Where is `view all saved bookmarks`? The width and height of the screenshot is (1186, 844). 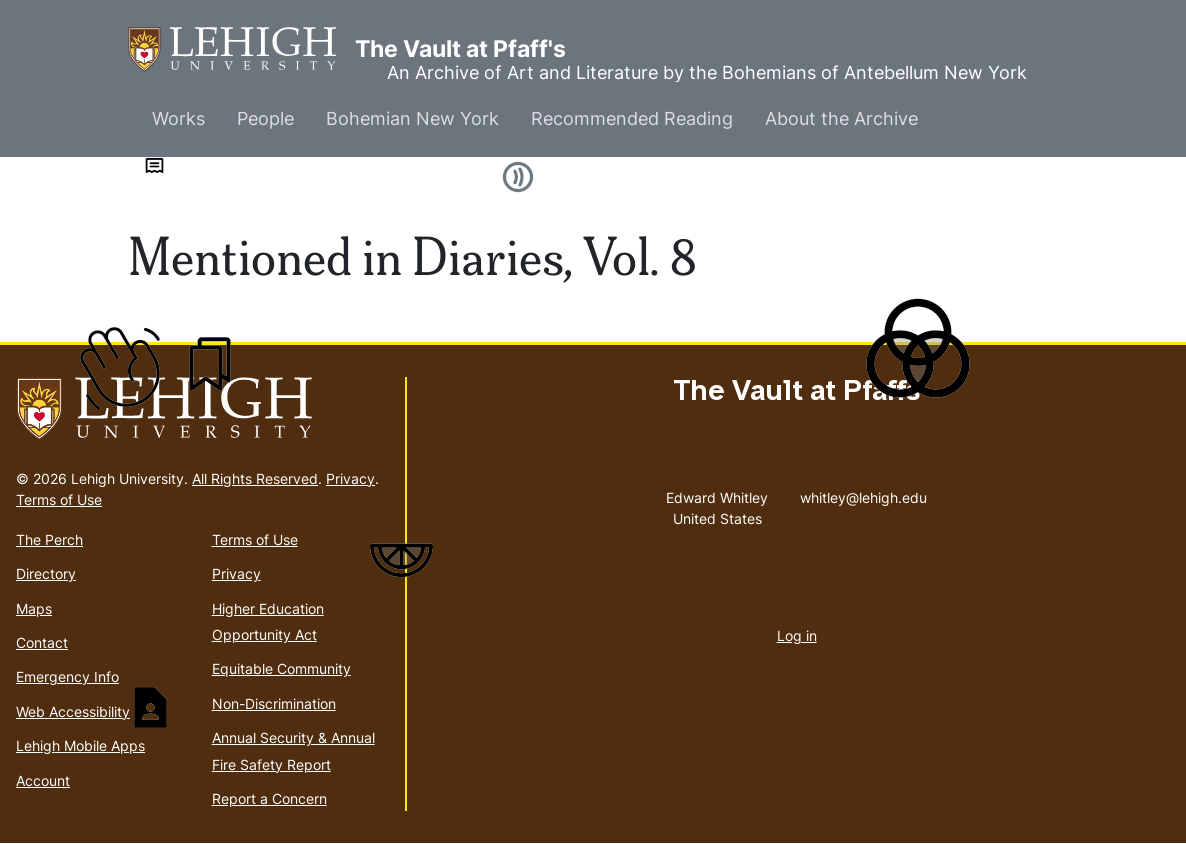 view all saved bookmarks is located at coordinates (210, 364).